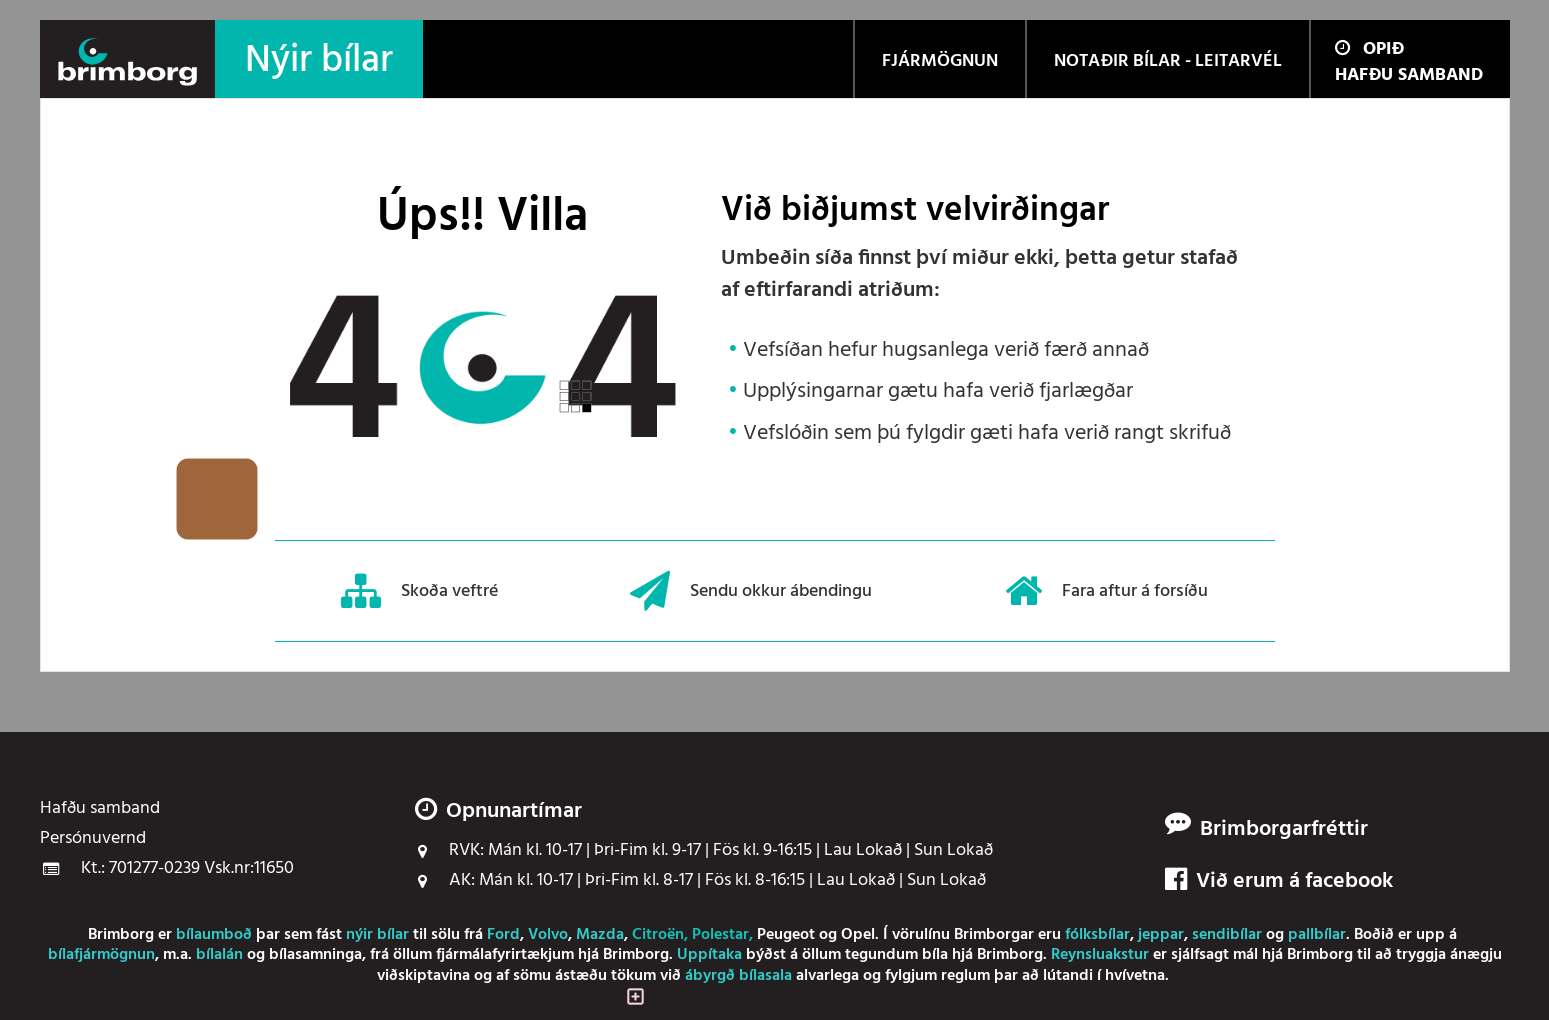  Describe the element at coordinates (635, 996) in the screenshot. I see `add a new item` at that location.